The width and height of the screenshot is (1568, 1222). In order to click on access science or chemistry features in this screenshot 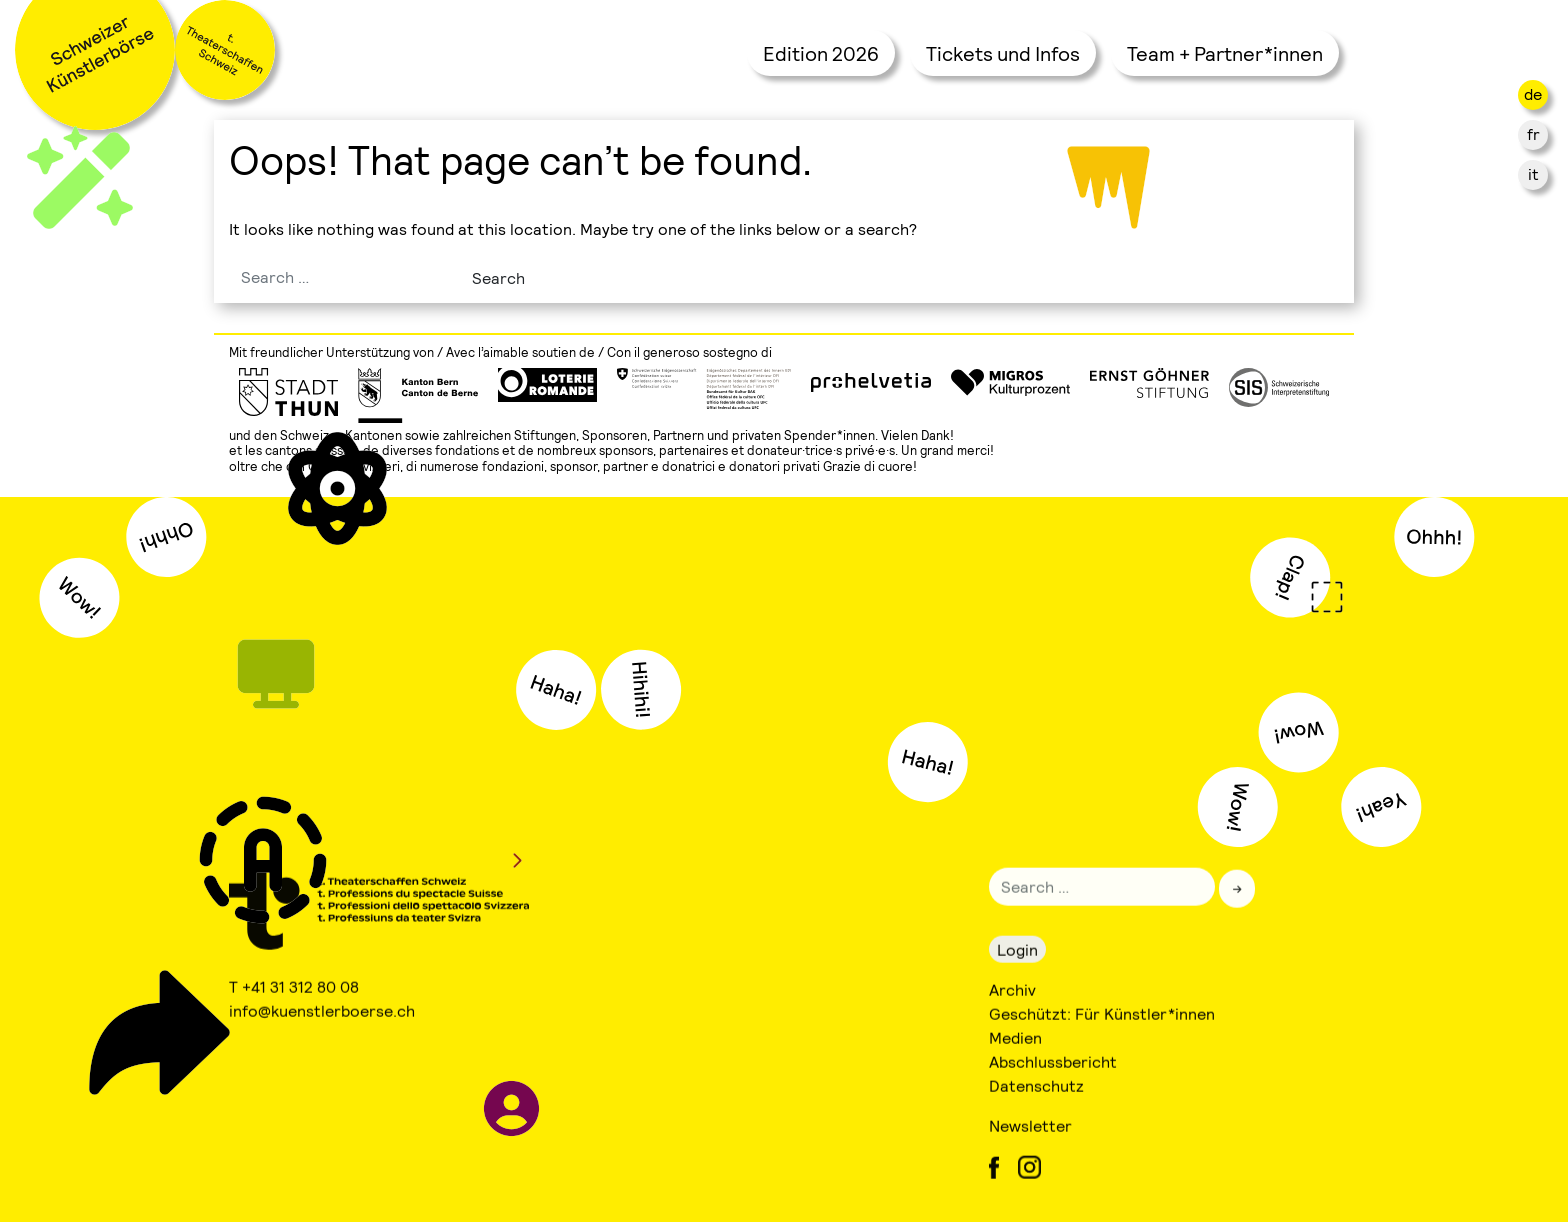, I will do `click(337, 488)`.